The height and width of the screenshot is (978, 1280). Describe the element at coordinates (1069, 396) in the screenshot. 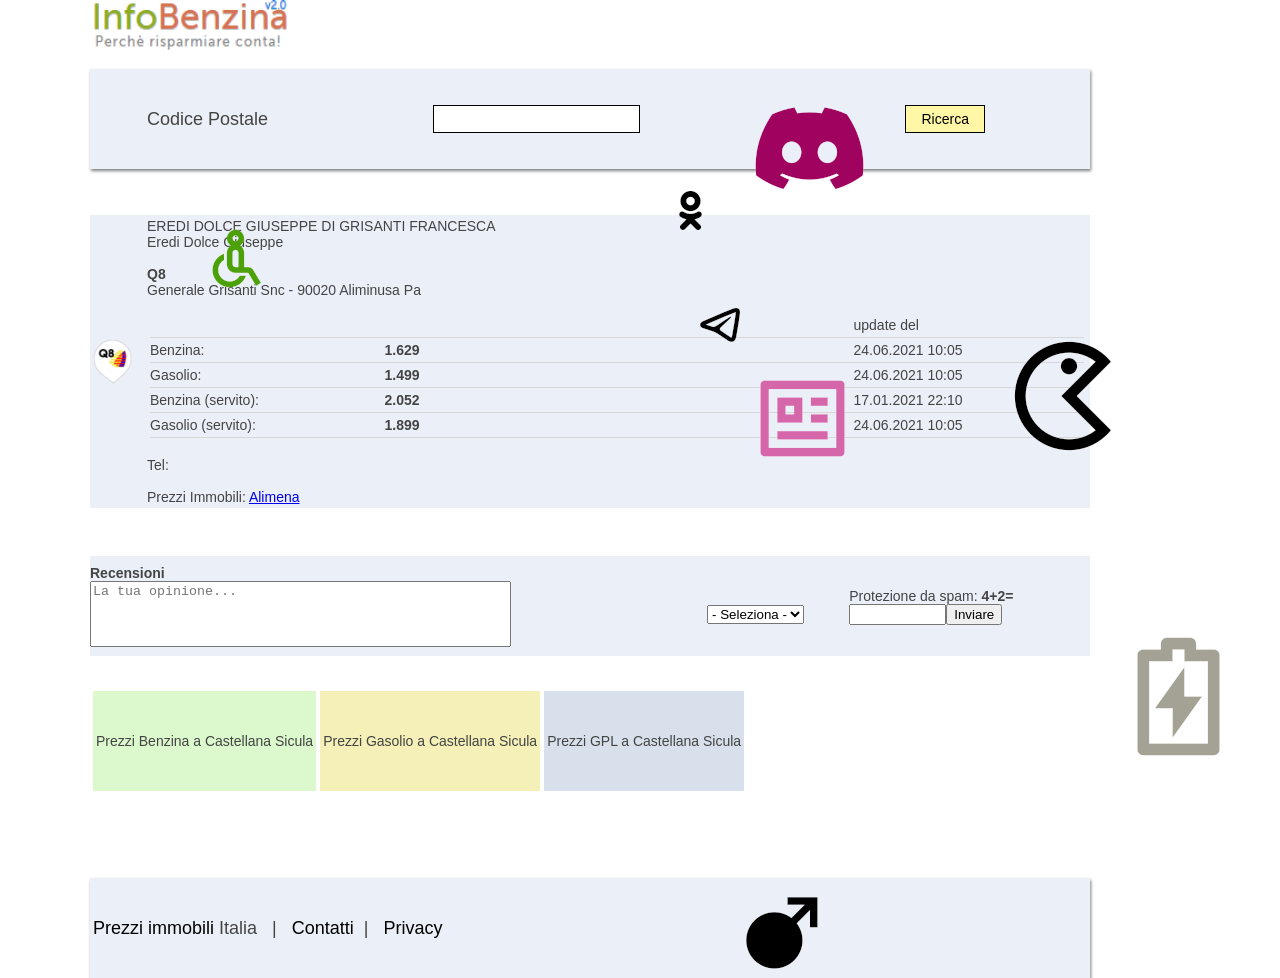

I see `open games or gaming section` at that location.